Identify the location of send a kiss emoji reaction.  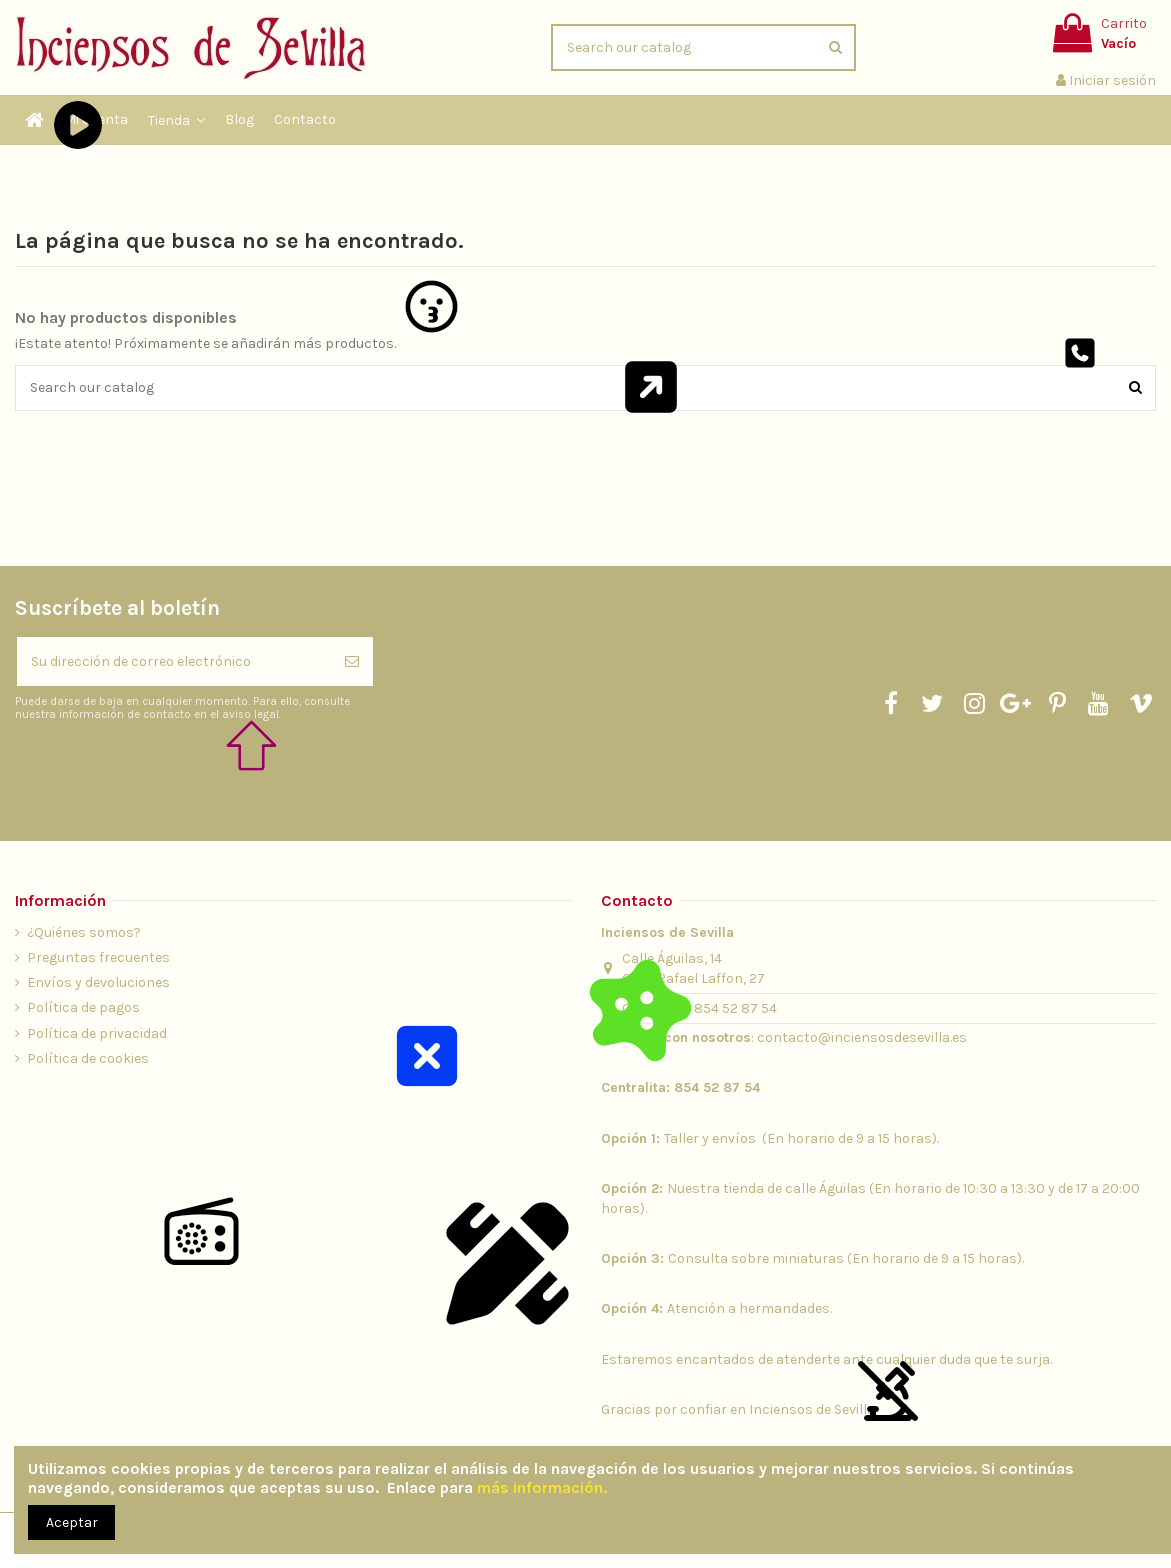
(431, 306).